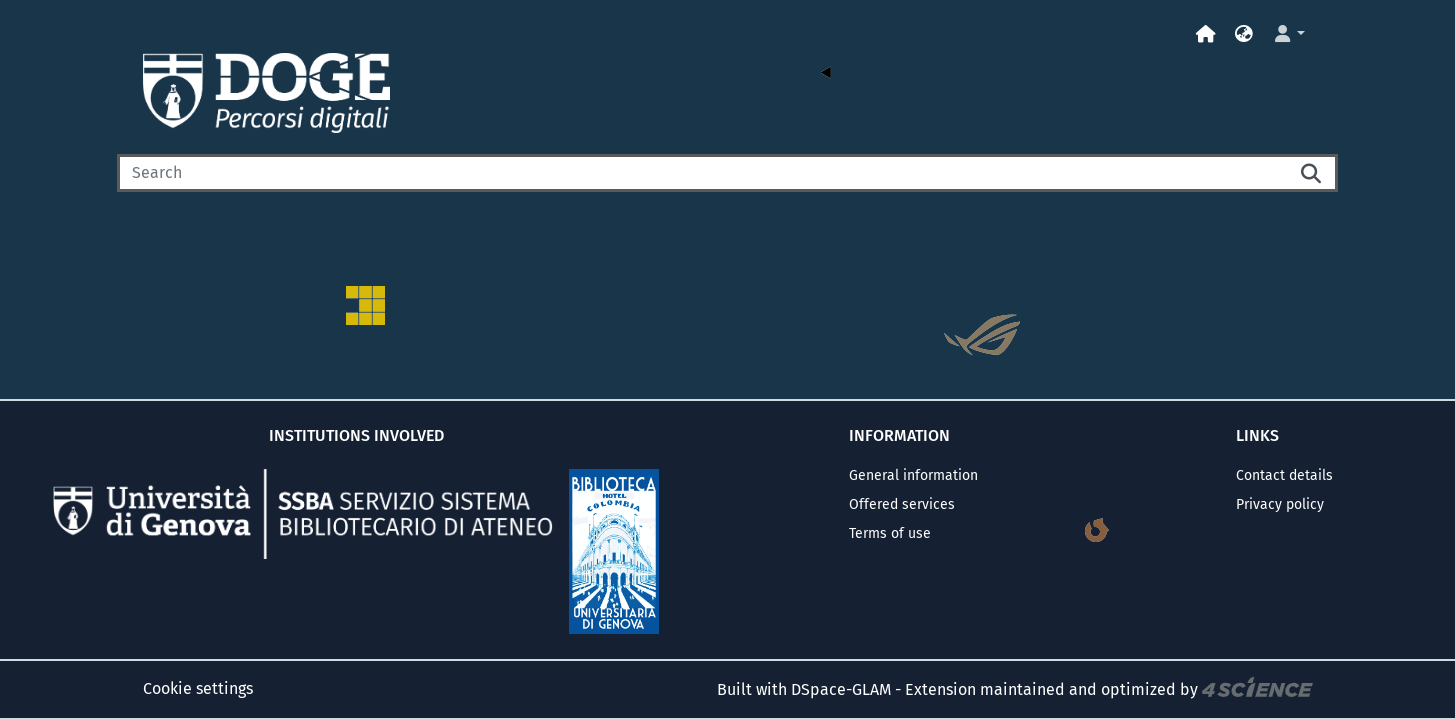  Describe the element at coordinates (1097, 530) in the screenshot. I see `visit the Headphone Zone website or store` at that location.